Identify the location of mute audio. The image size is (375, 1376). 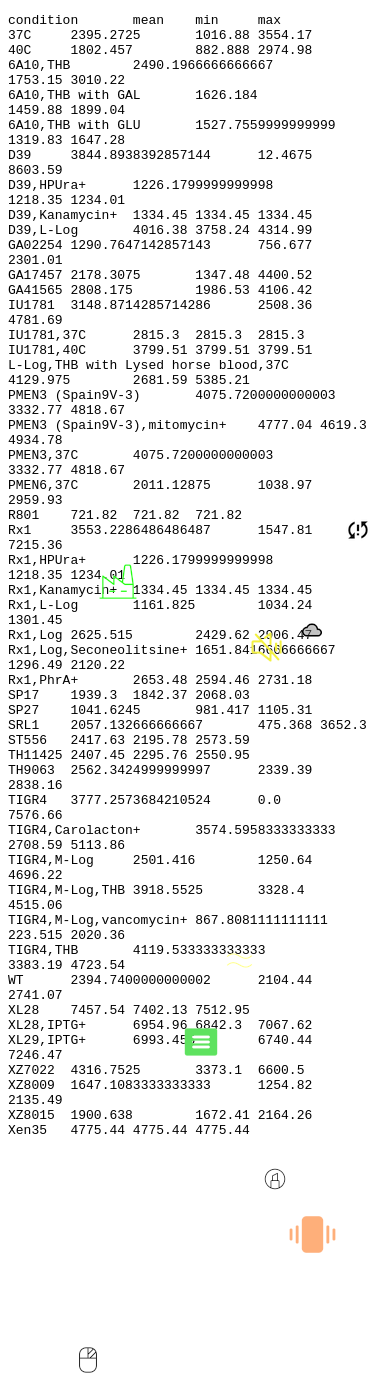
(266, 647).